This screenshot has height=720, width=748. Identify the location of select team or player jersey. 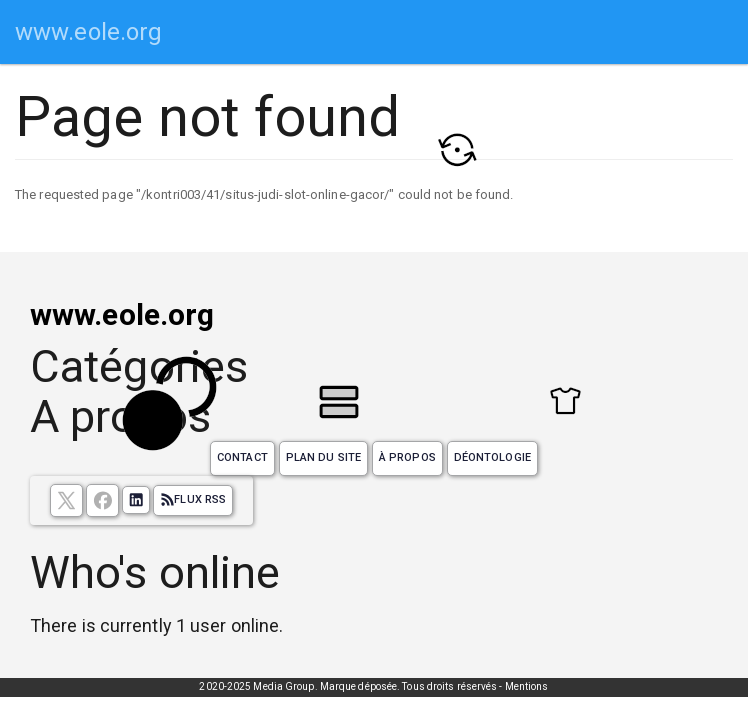
(565, 400).